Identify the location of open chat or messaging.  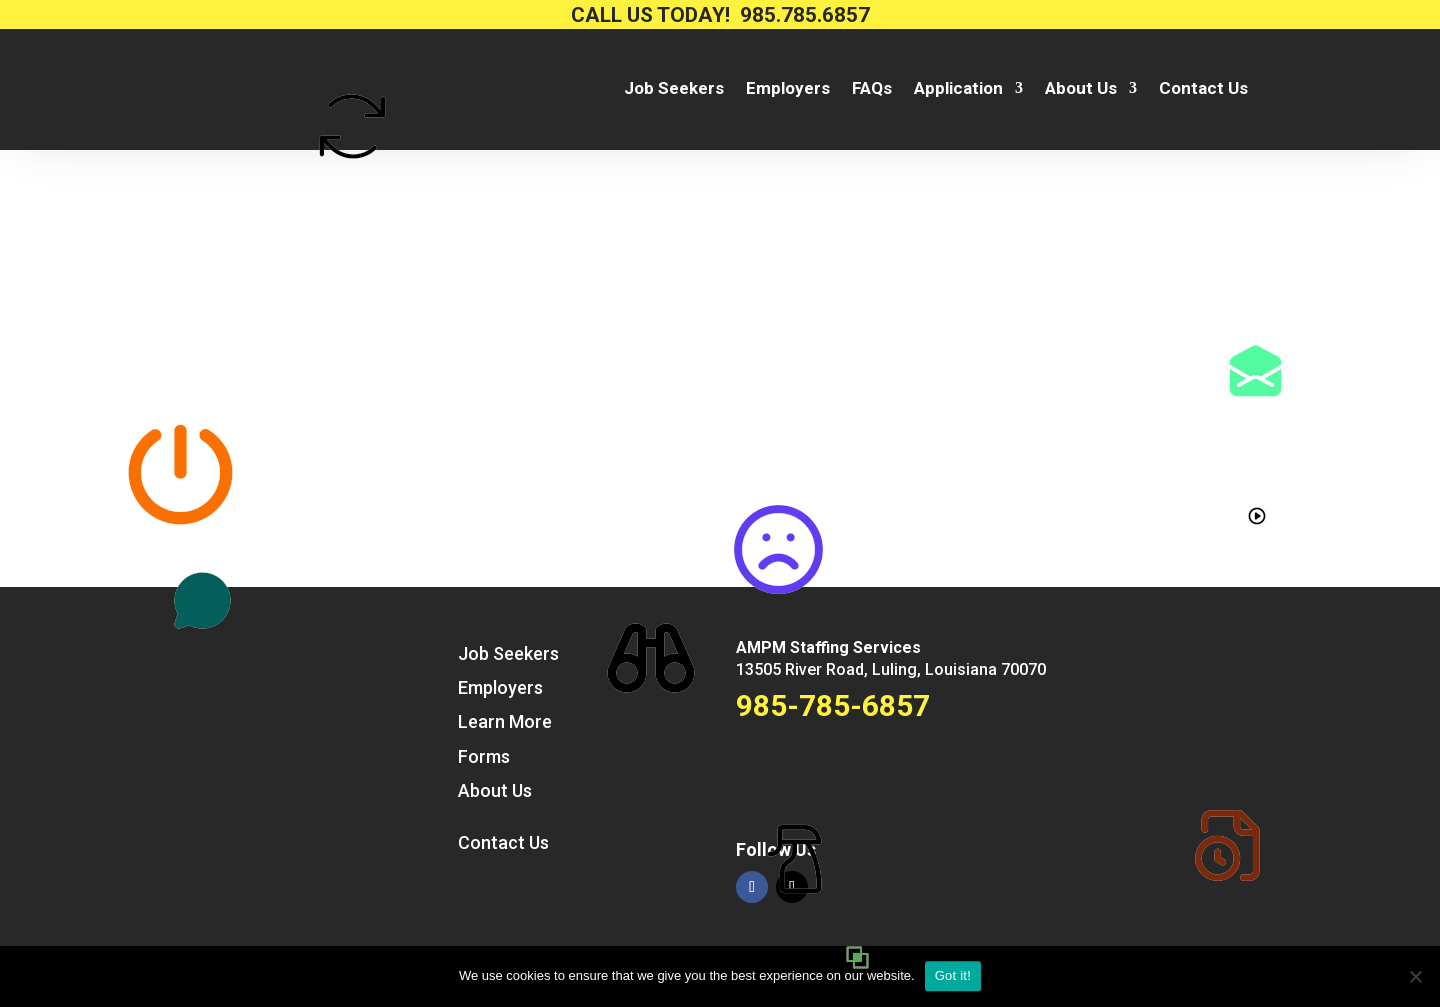
(202, 600).